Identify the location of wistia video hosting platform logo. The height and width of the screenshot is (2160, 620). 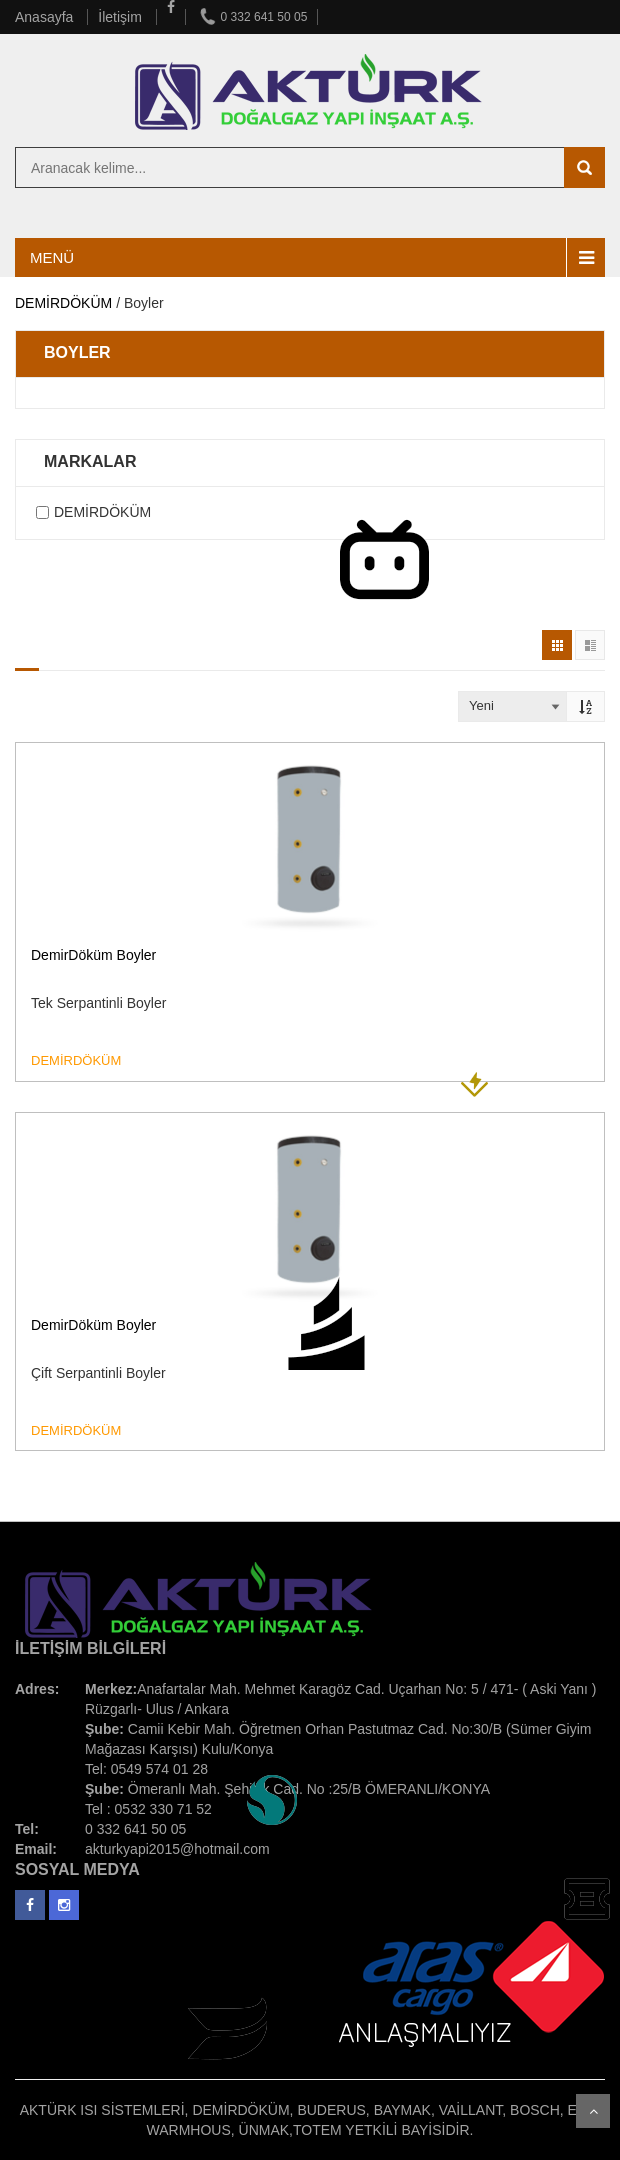
(227, 2028).